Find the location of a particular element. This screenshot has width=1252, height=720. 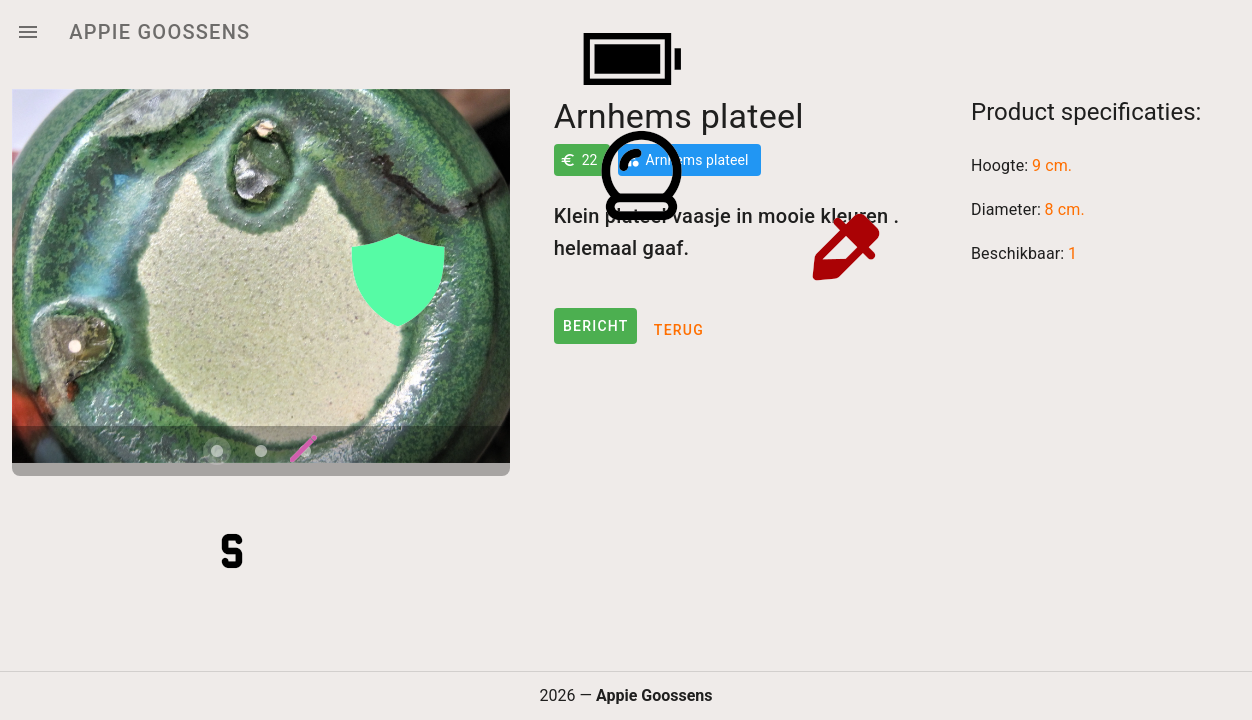

select a color from the canvas is located at coordinates (846, 247).